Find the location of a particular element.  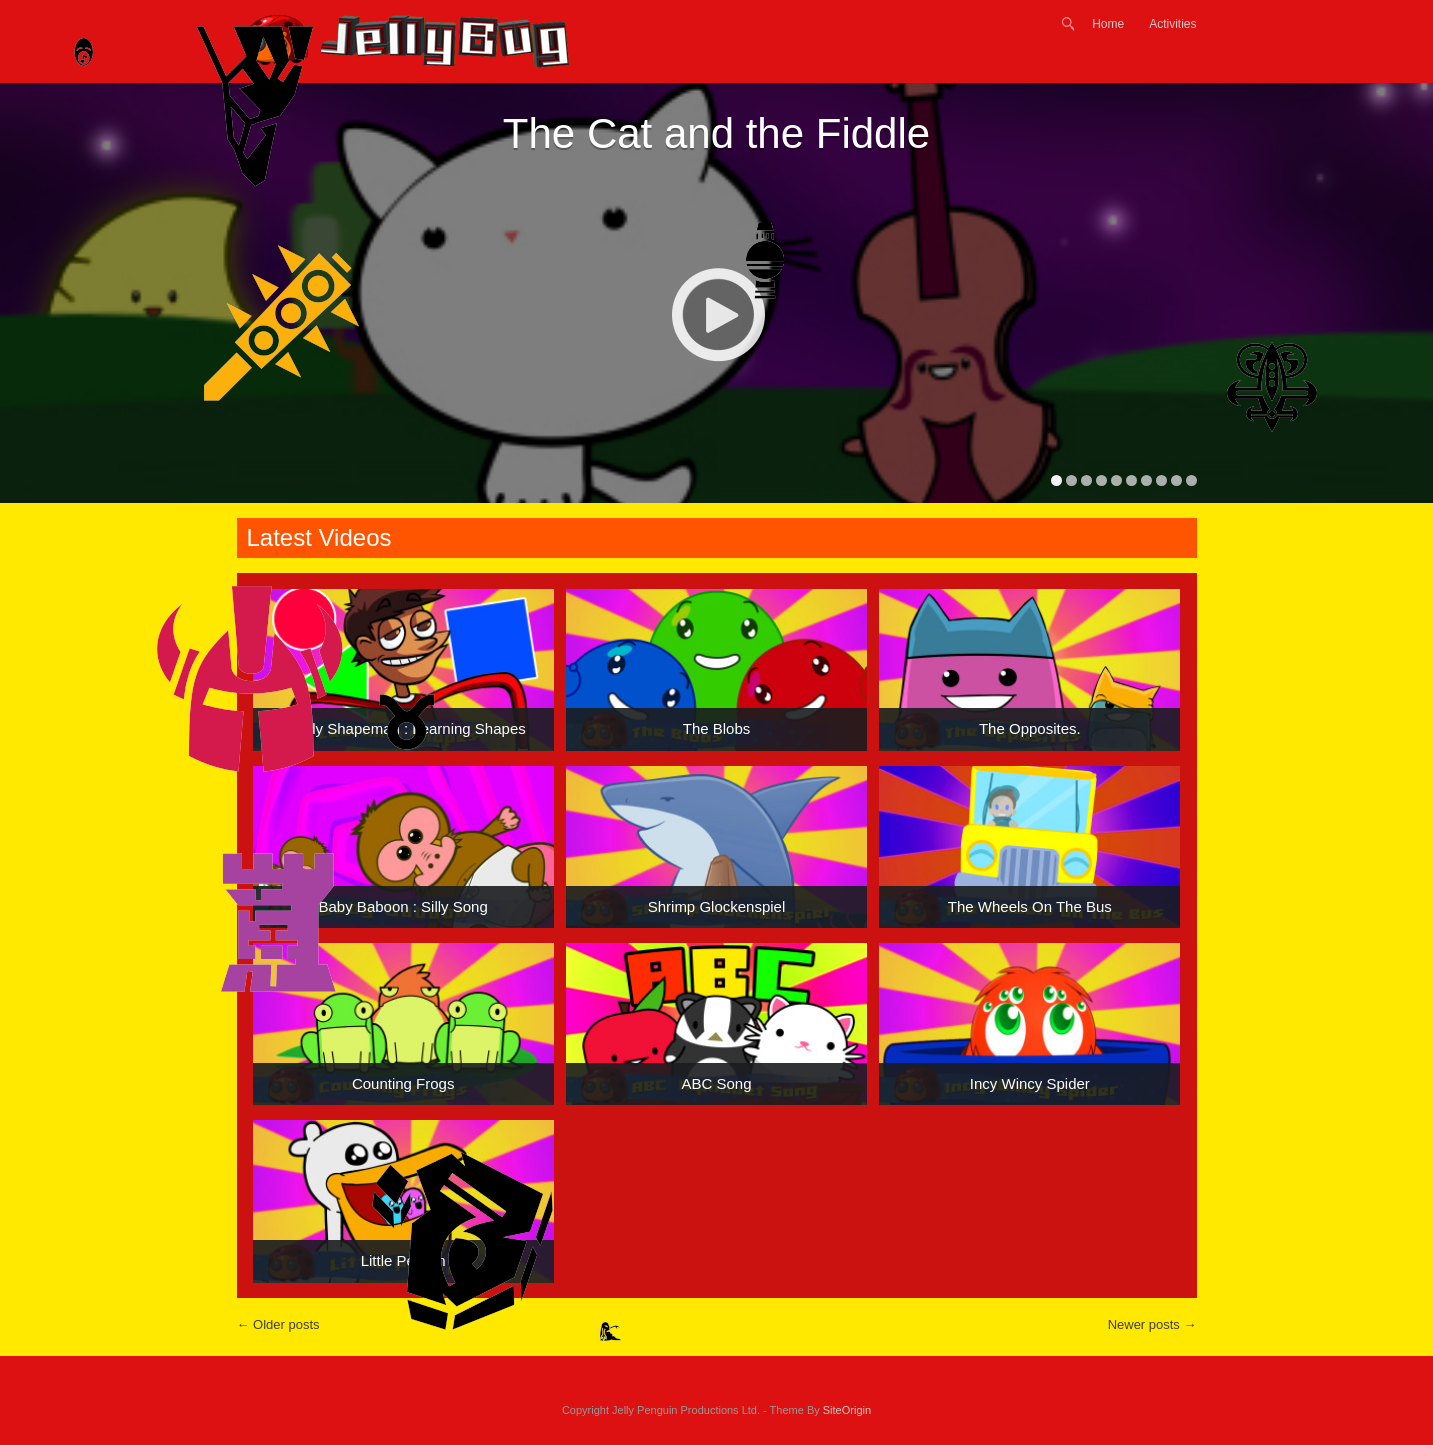

slug creature enemy in a game interface is located at coordinates (610, 1331).